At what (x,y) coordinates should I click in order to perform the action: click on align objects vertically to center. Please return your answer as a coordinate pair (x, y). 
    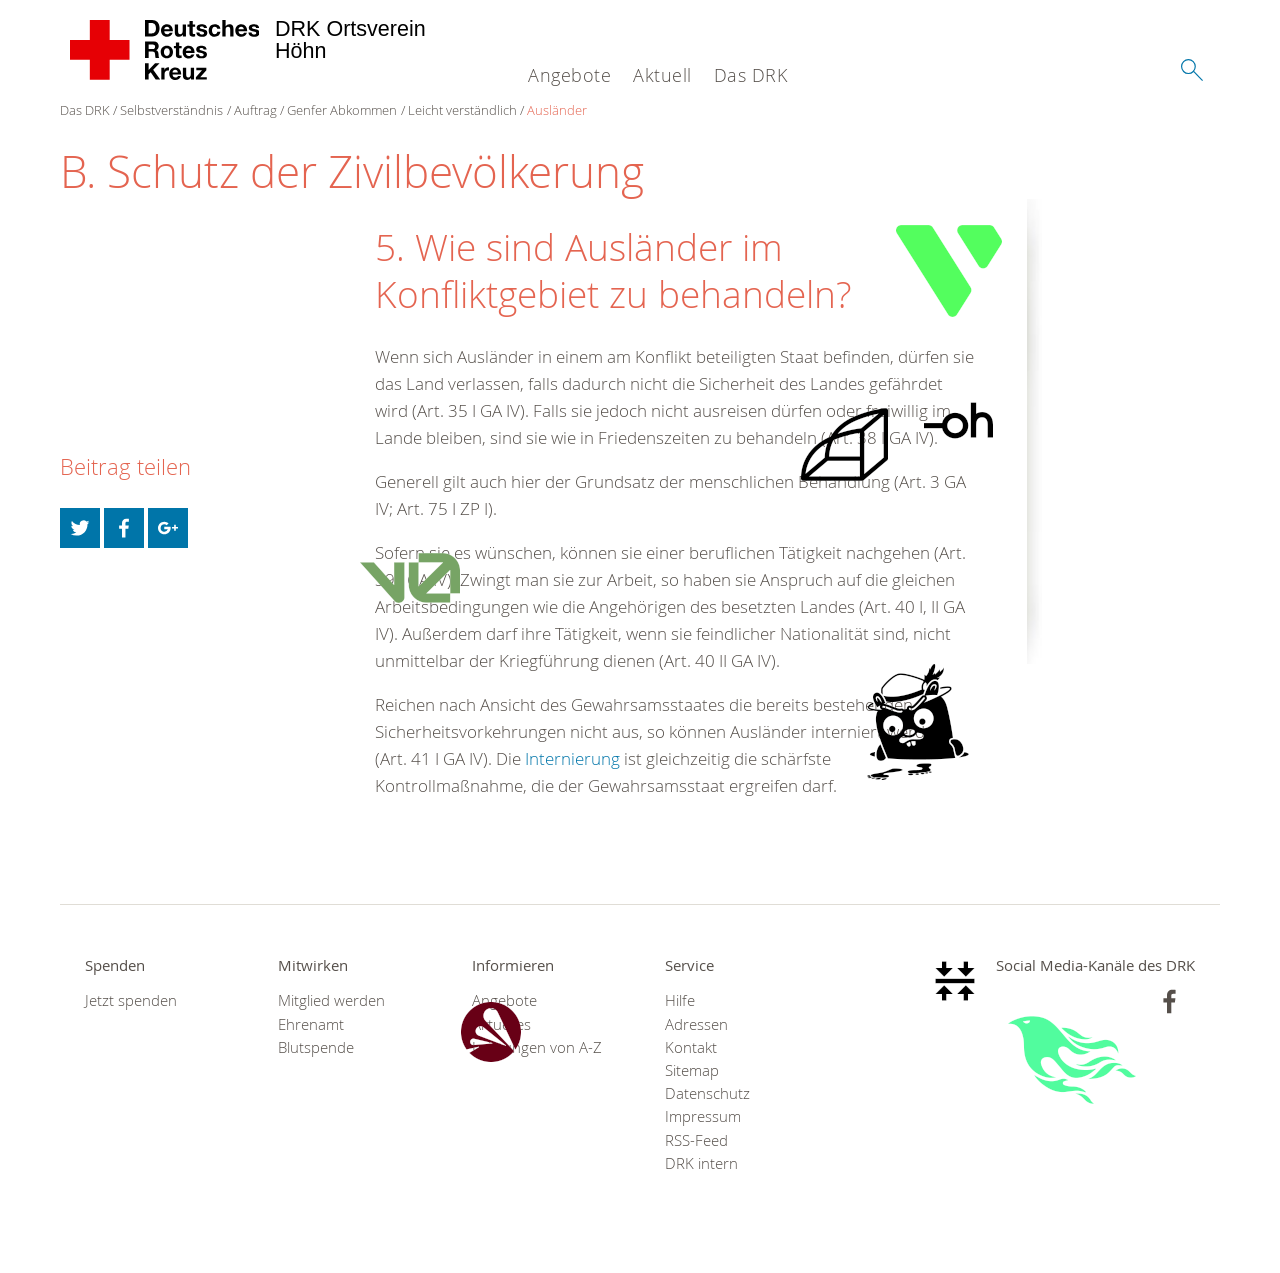
    Looking at the image, I should click on (955, 981).